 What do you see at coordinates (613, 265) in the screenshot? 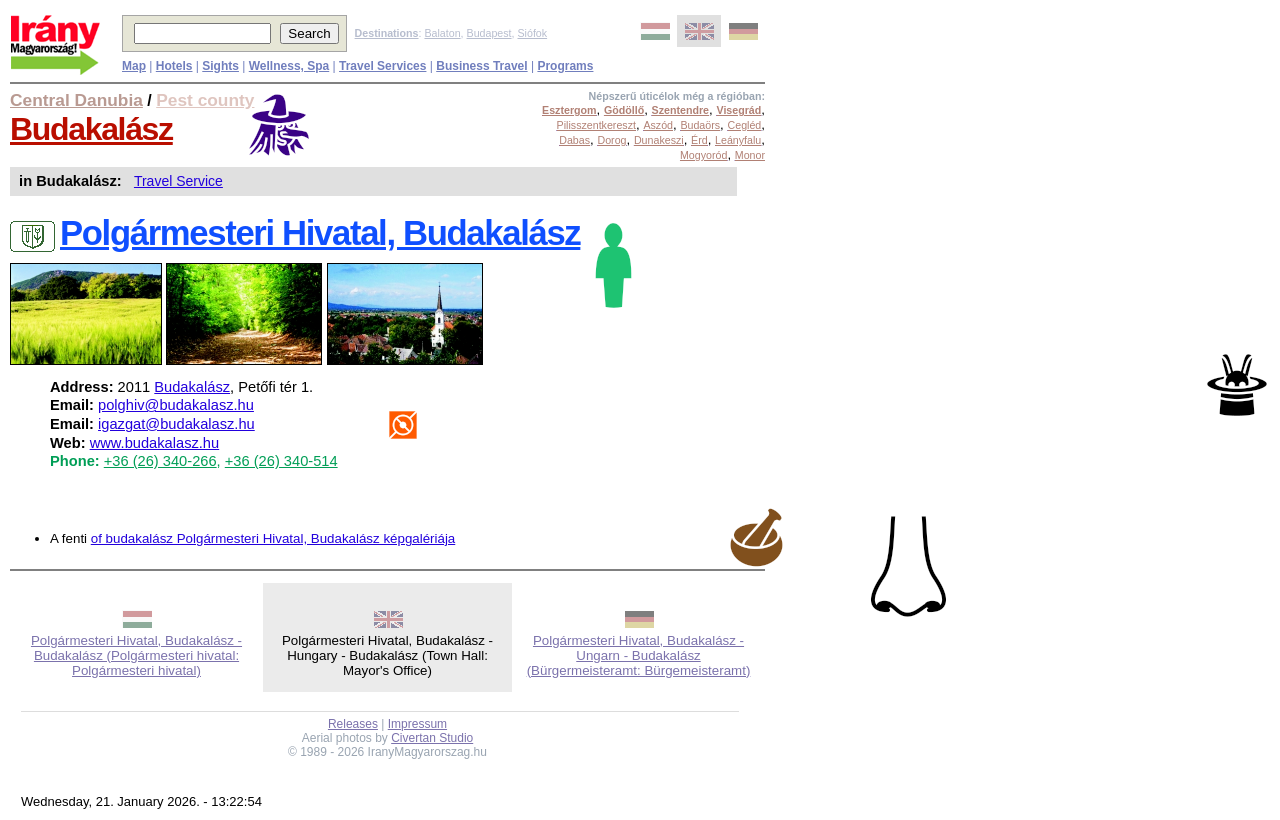
I see `view your profile` at bounding box center [613, 265].